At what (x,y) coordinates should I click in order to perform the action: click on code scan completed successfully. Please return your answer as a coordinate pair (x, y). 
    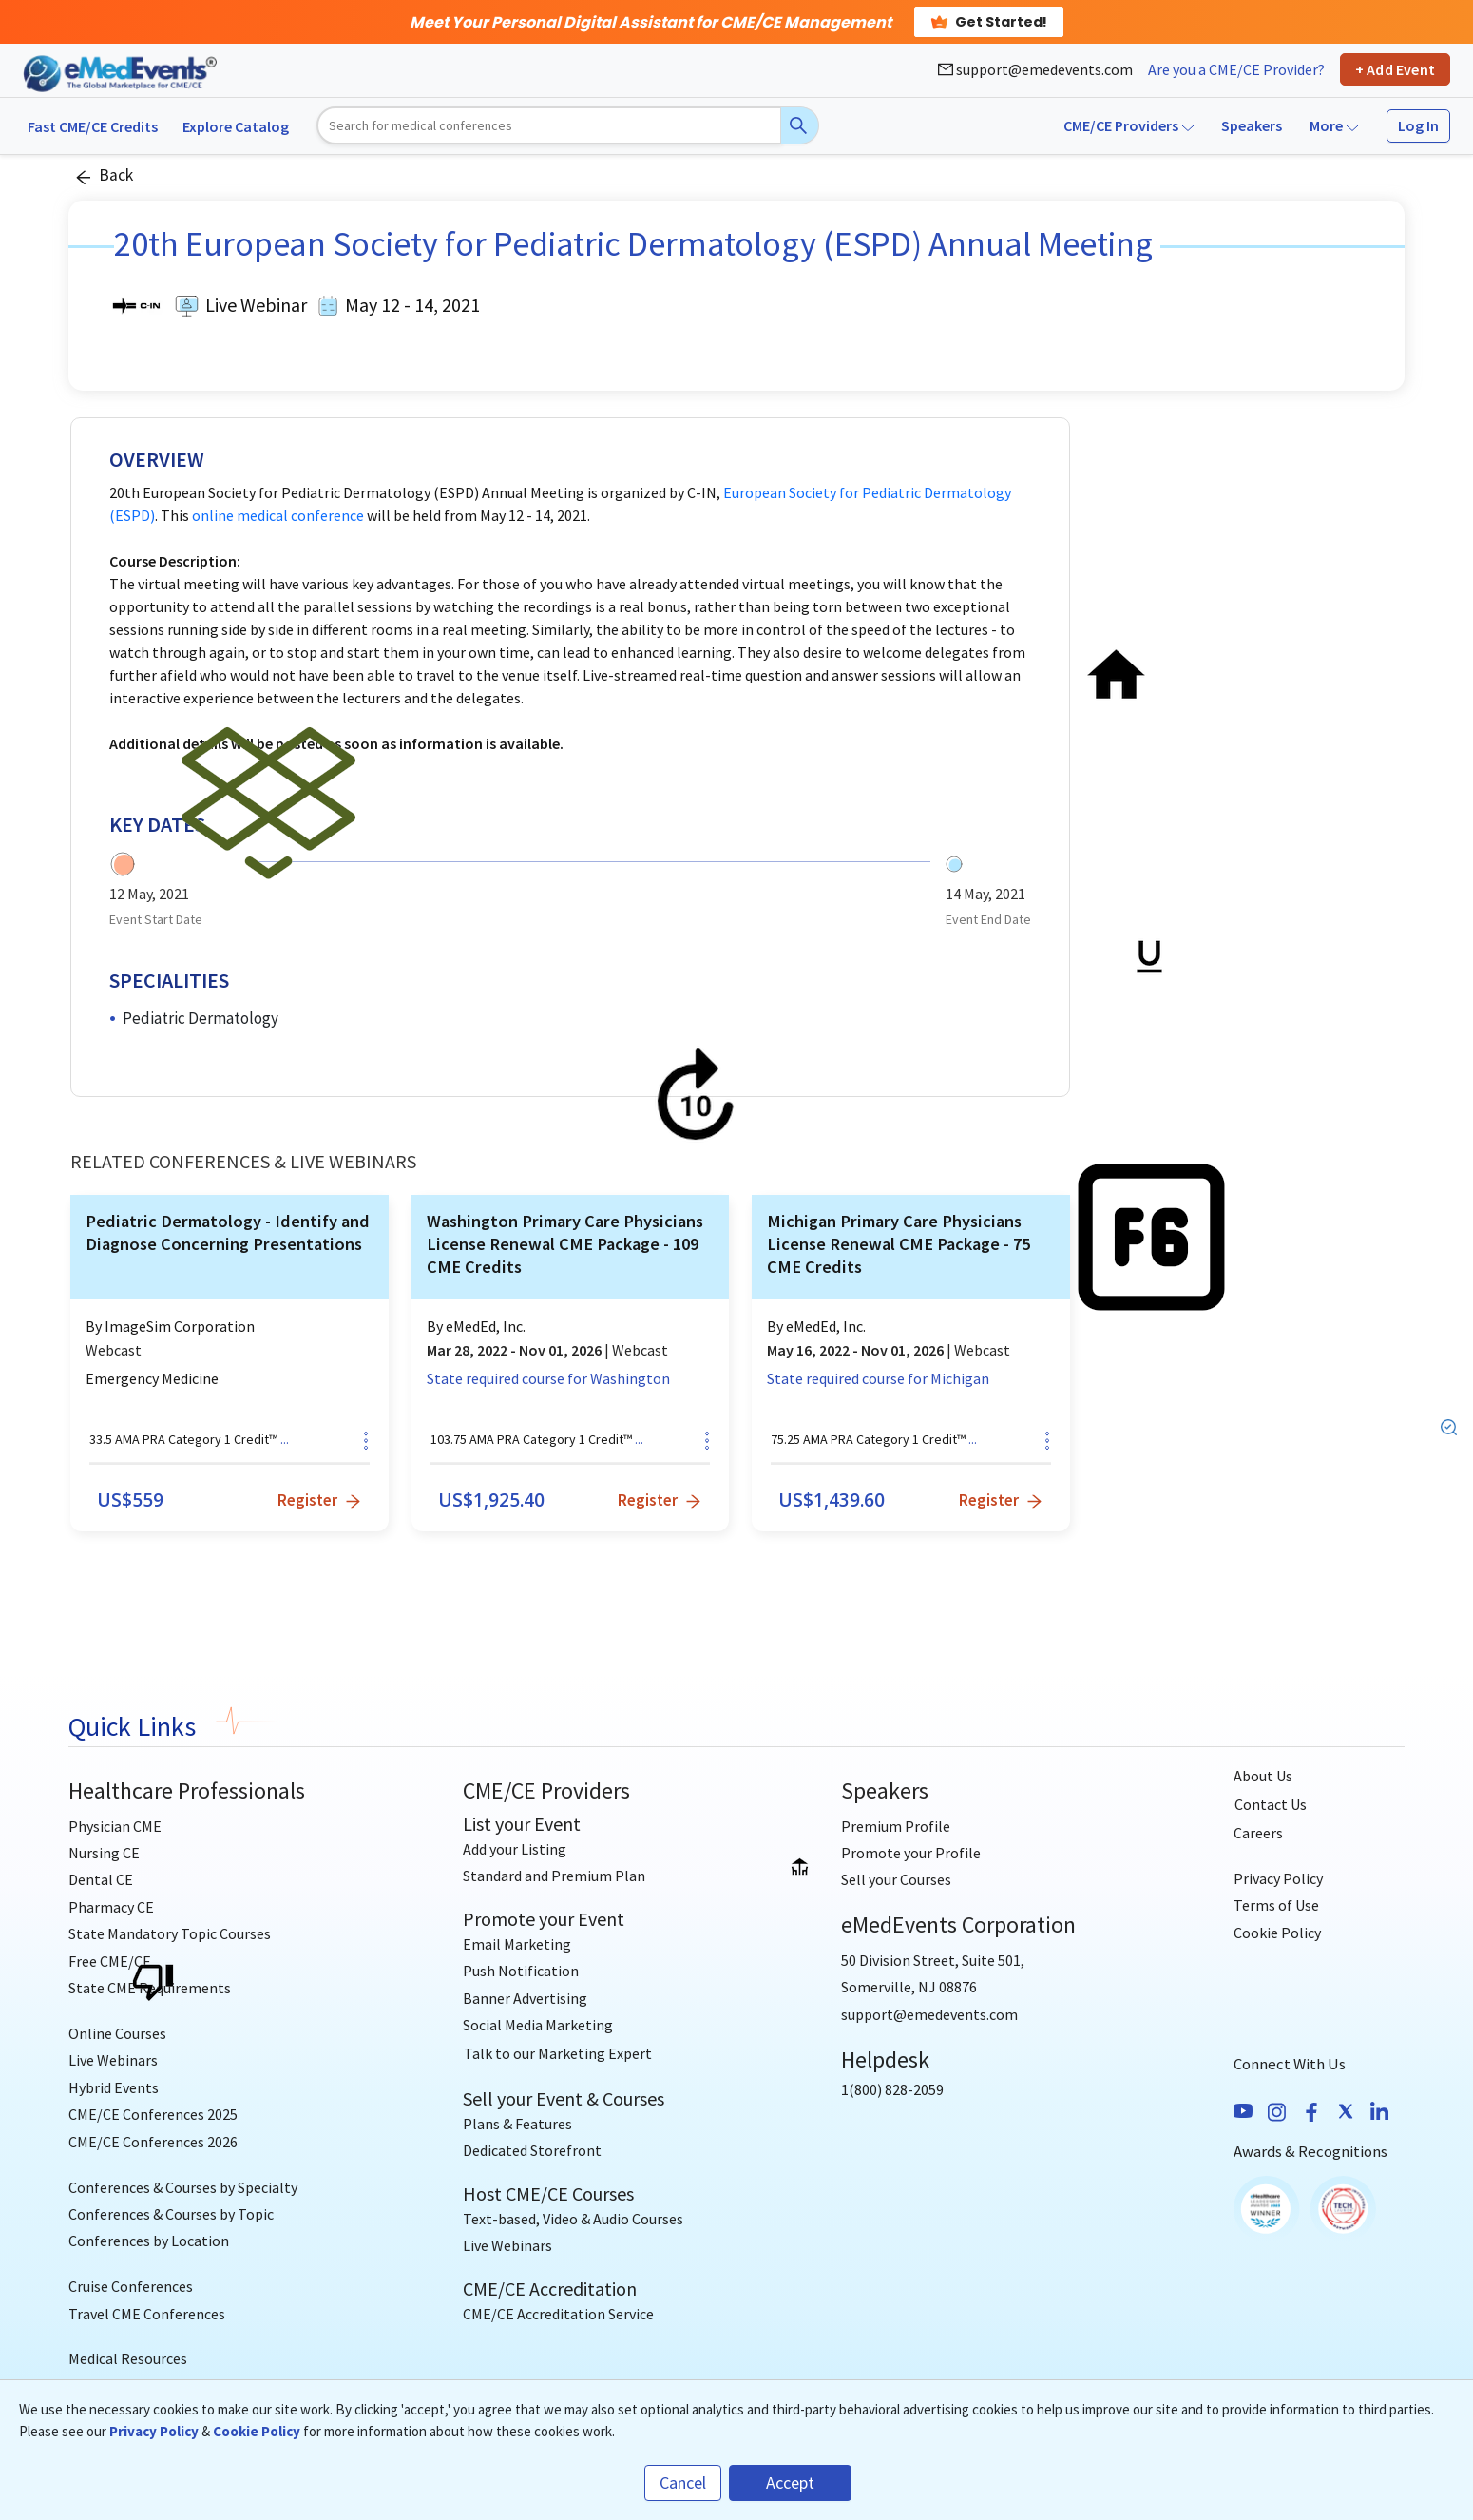
    Looking at the image, I should click on (1448, 1427).